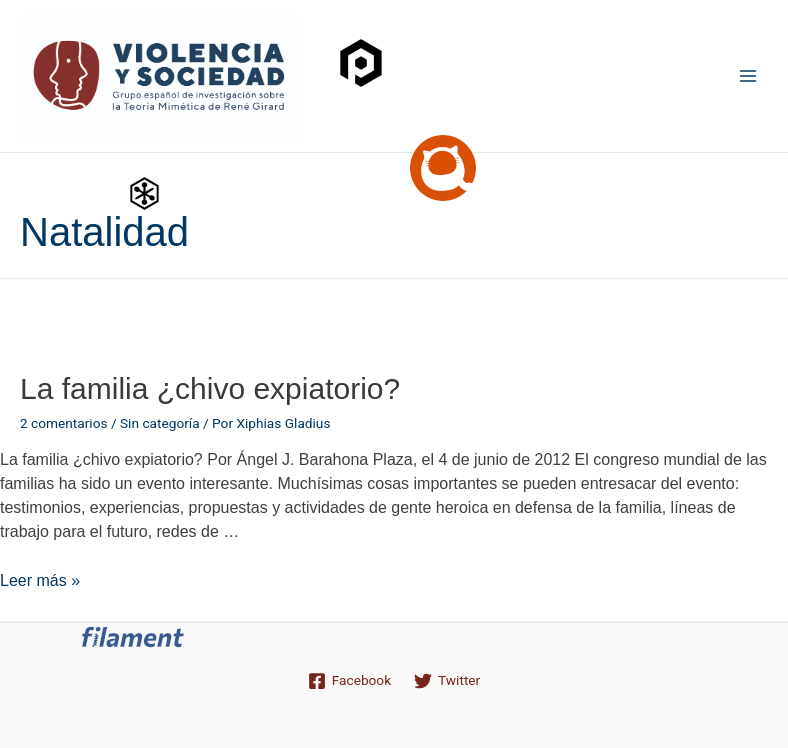  Describe the element at coordinates (133, 637) in the screenshot. I see `filament brand logo` at that location.